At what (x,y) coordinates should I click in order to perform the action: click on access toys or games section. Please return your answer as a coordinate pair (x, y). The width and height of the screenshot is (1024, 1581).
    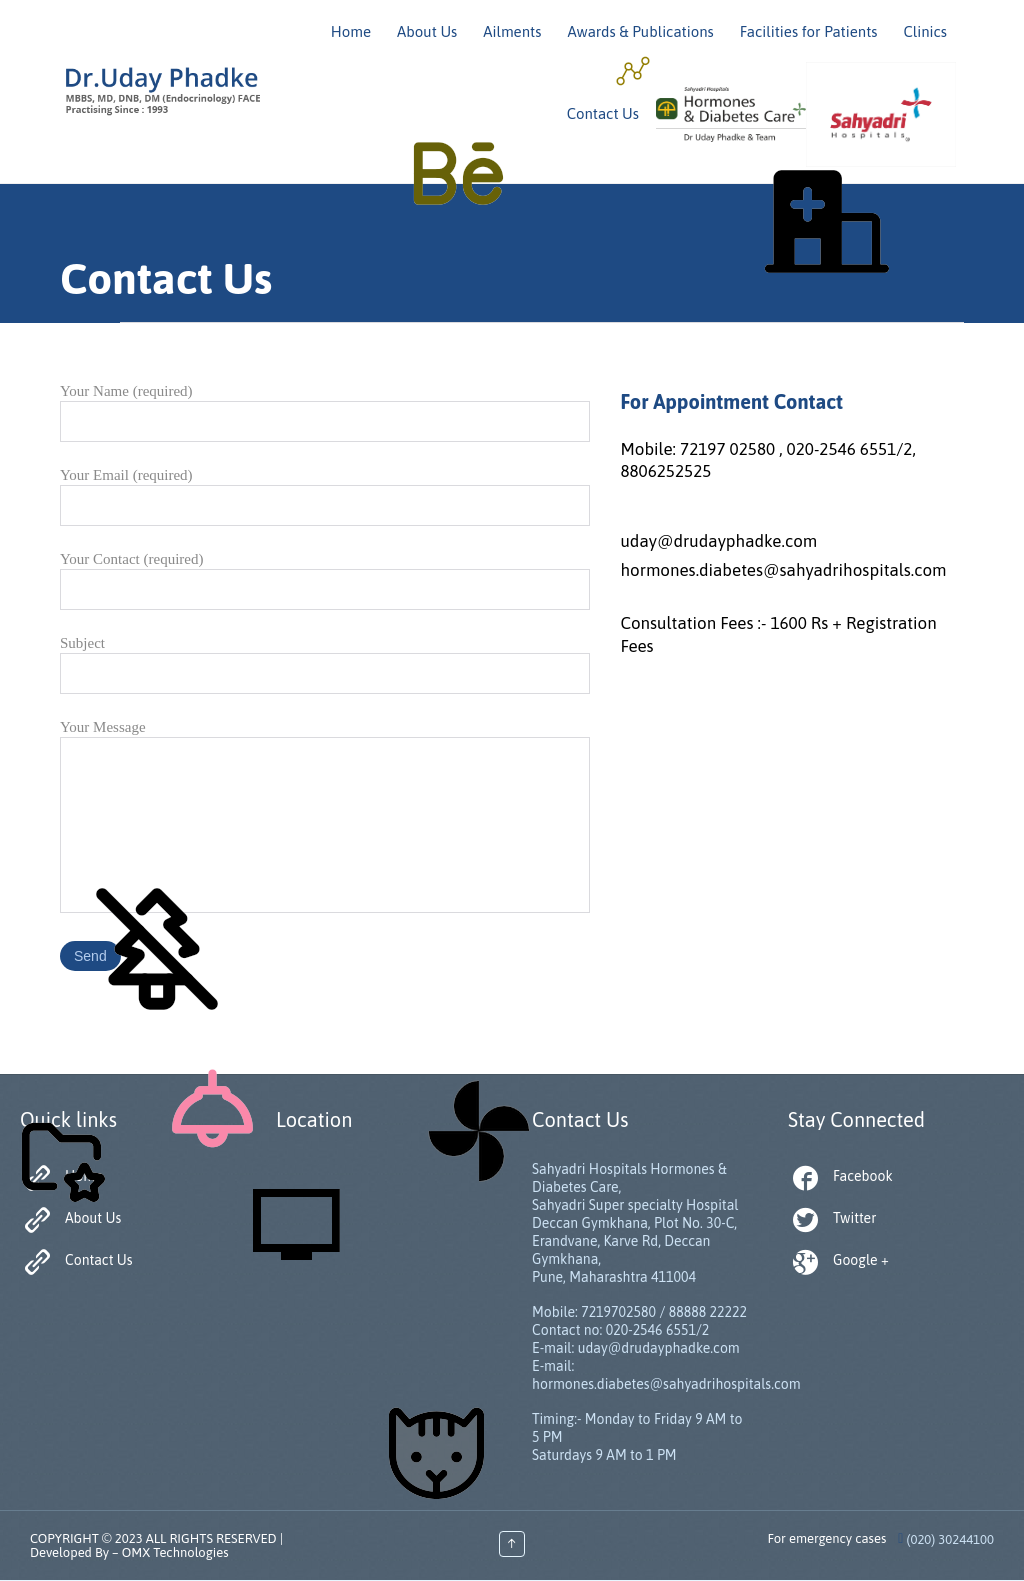
    Looking at the image, I should click on (479, 1131).